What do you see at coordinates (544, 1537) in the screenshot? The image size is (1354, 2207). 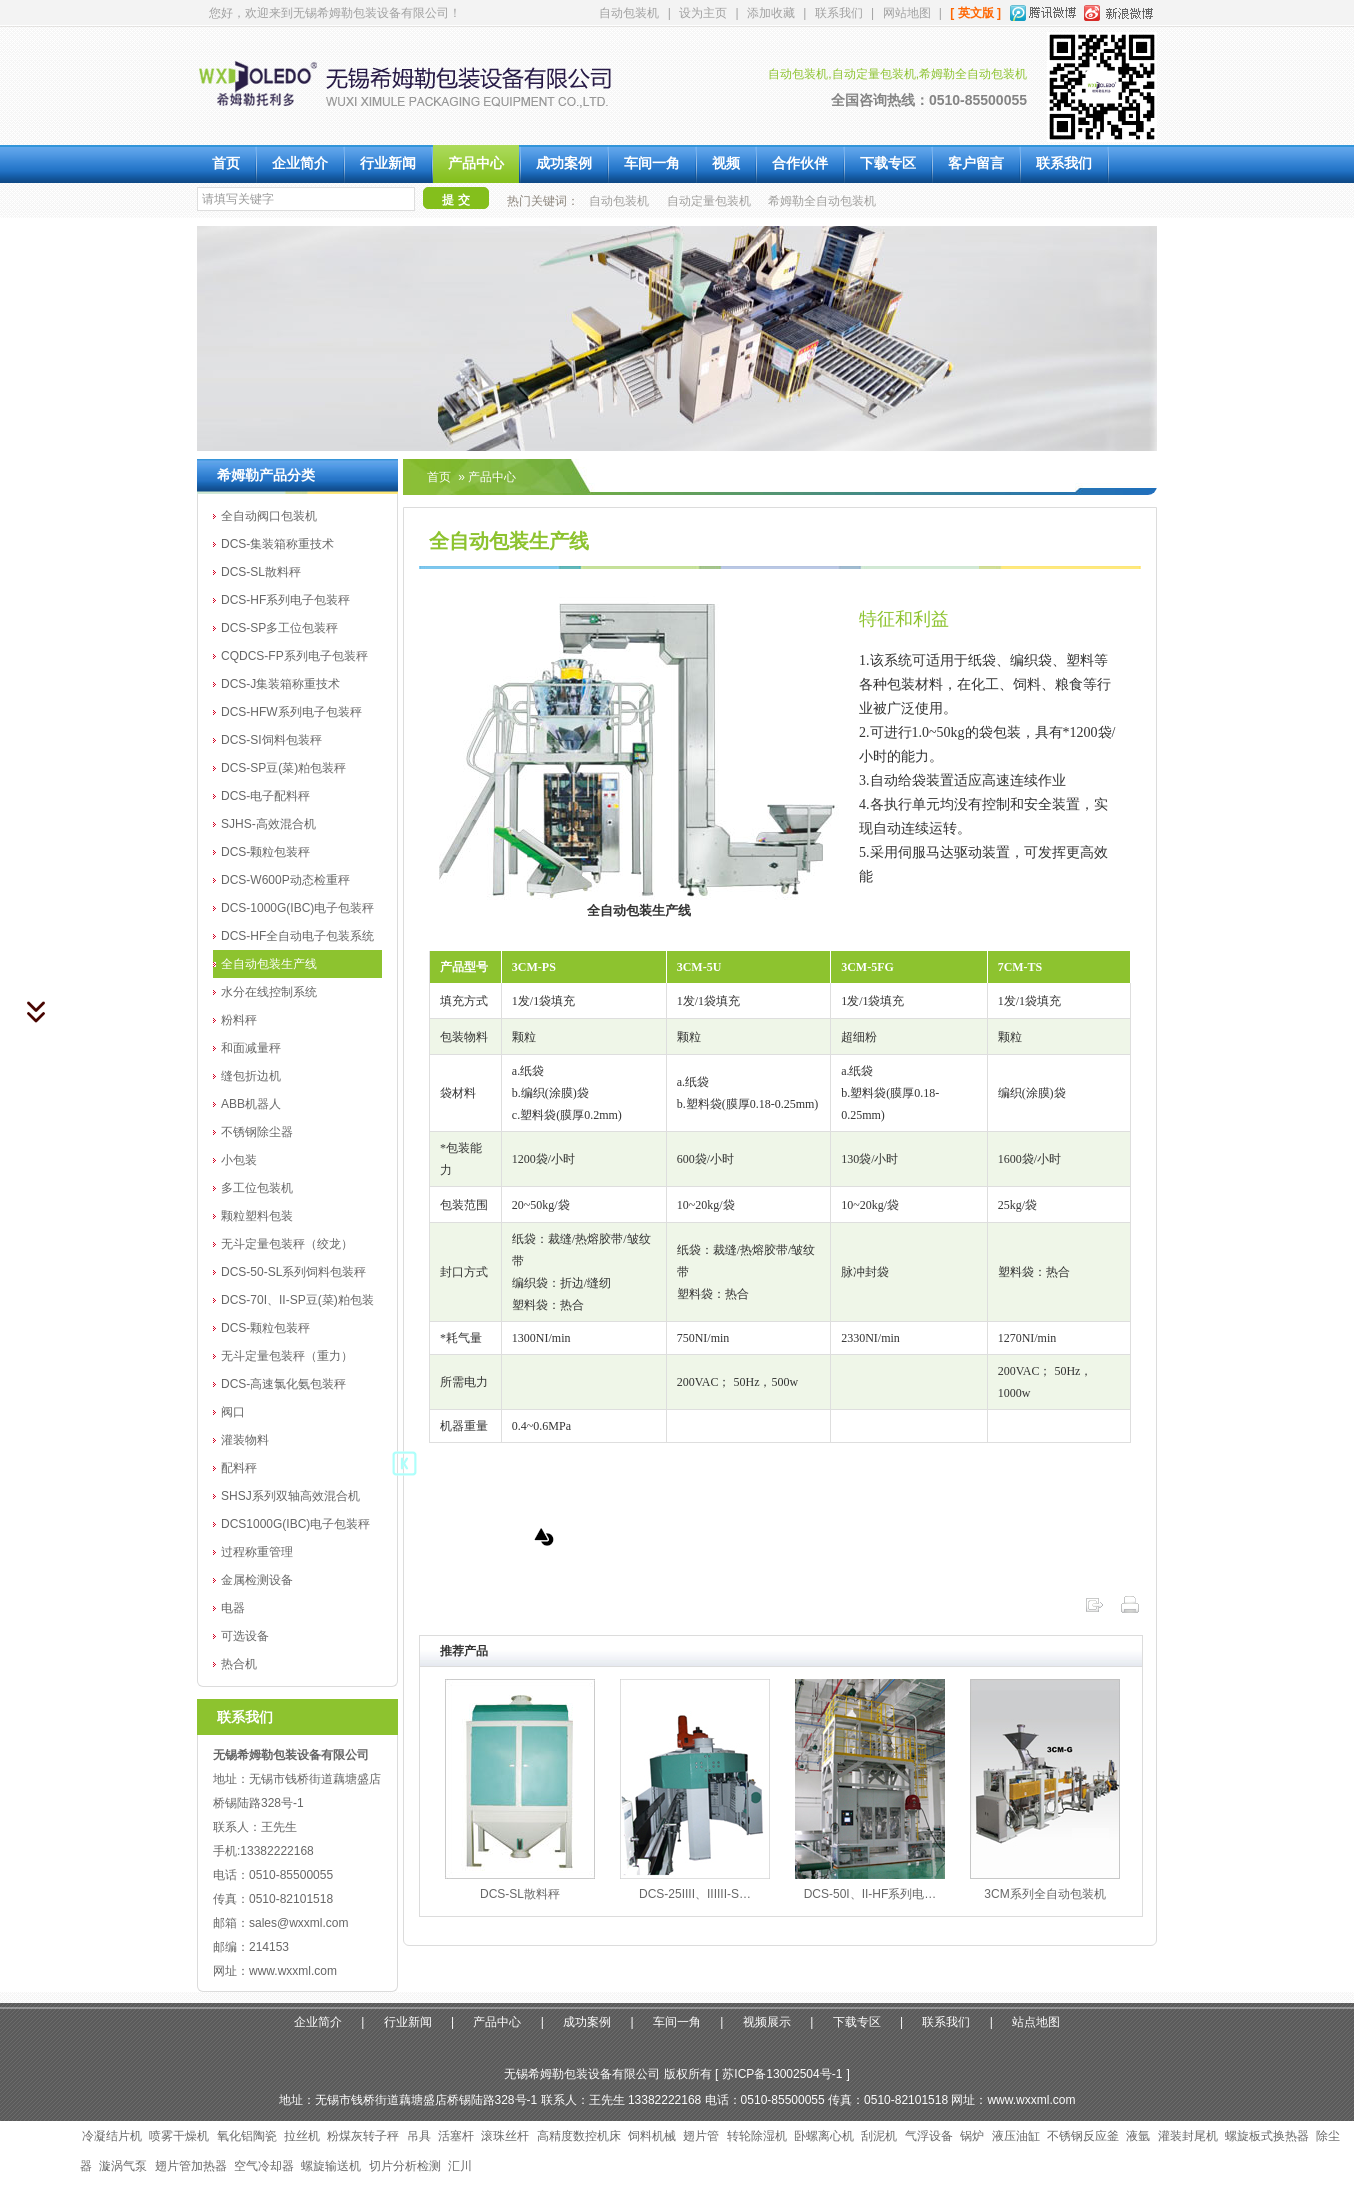 I see `access shape tools or drawing options` at bounding box center [544, 1537].